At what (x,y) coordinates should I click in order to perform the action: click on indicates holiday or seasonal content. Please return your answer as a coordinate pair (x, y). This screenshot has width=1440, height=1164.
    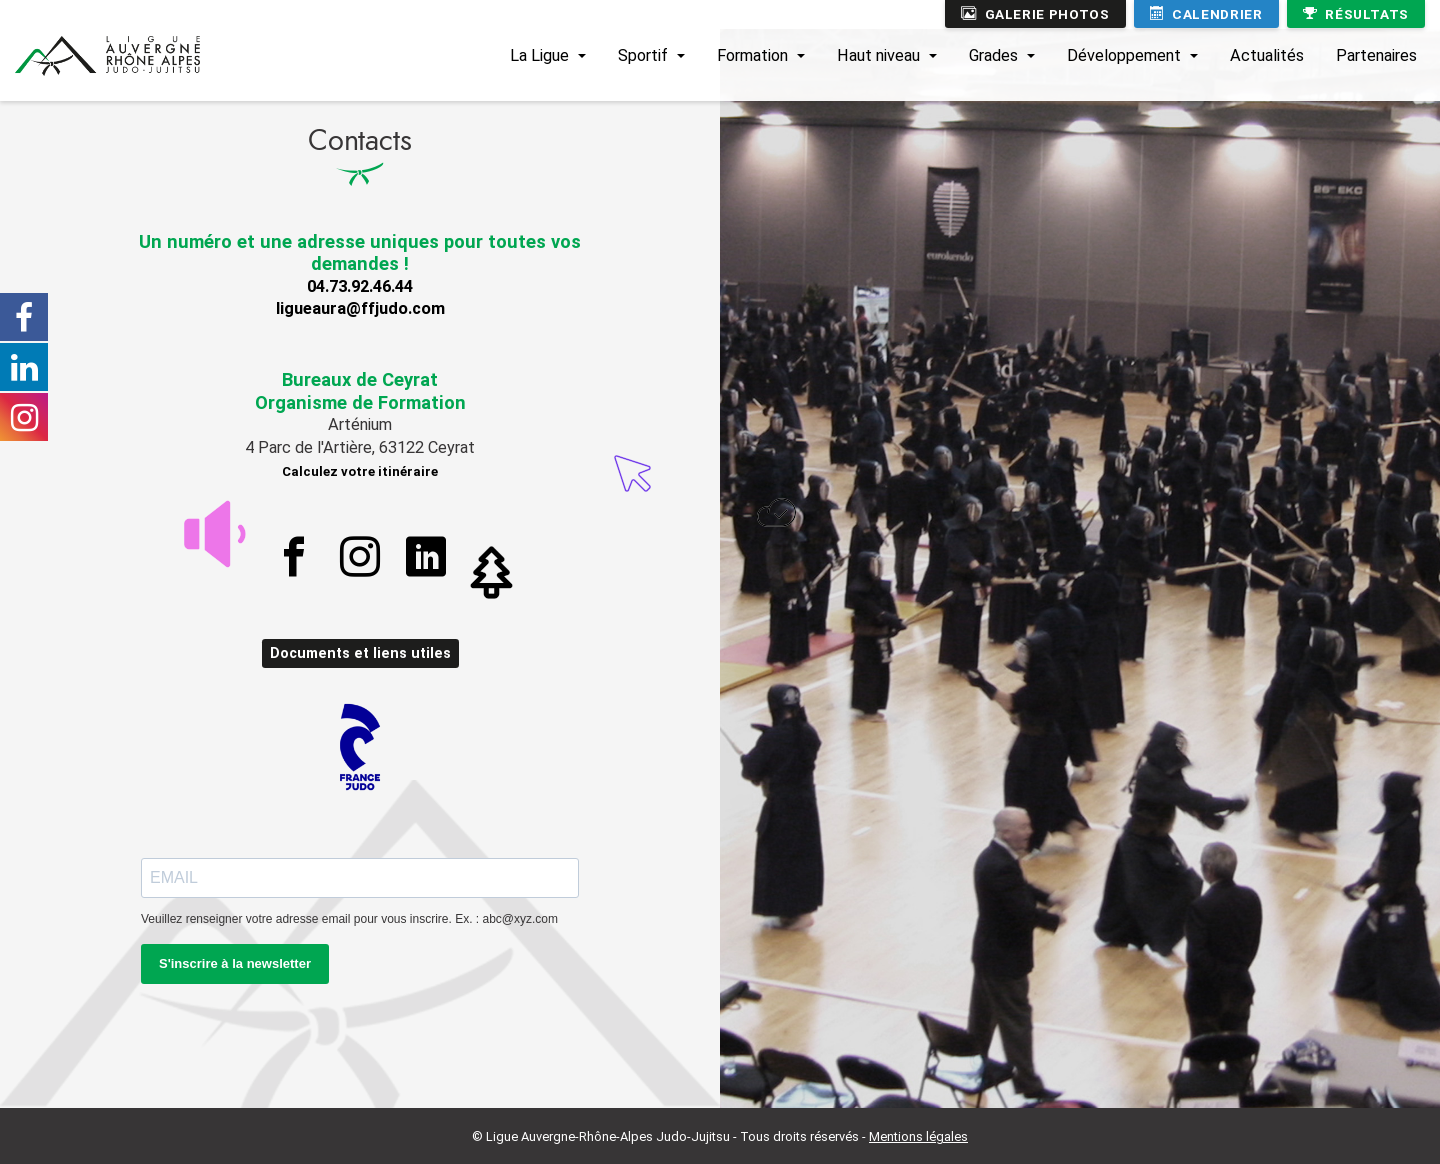
    Looking at the image, I should click on (491, 572).